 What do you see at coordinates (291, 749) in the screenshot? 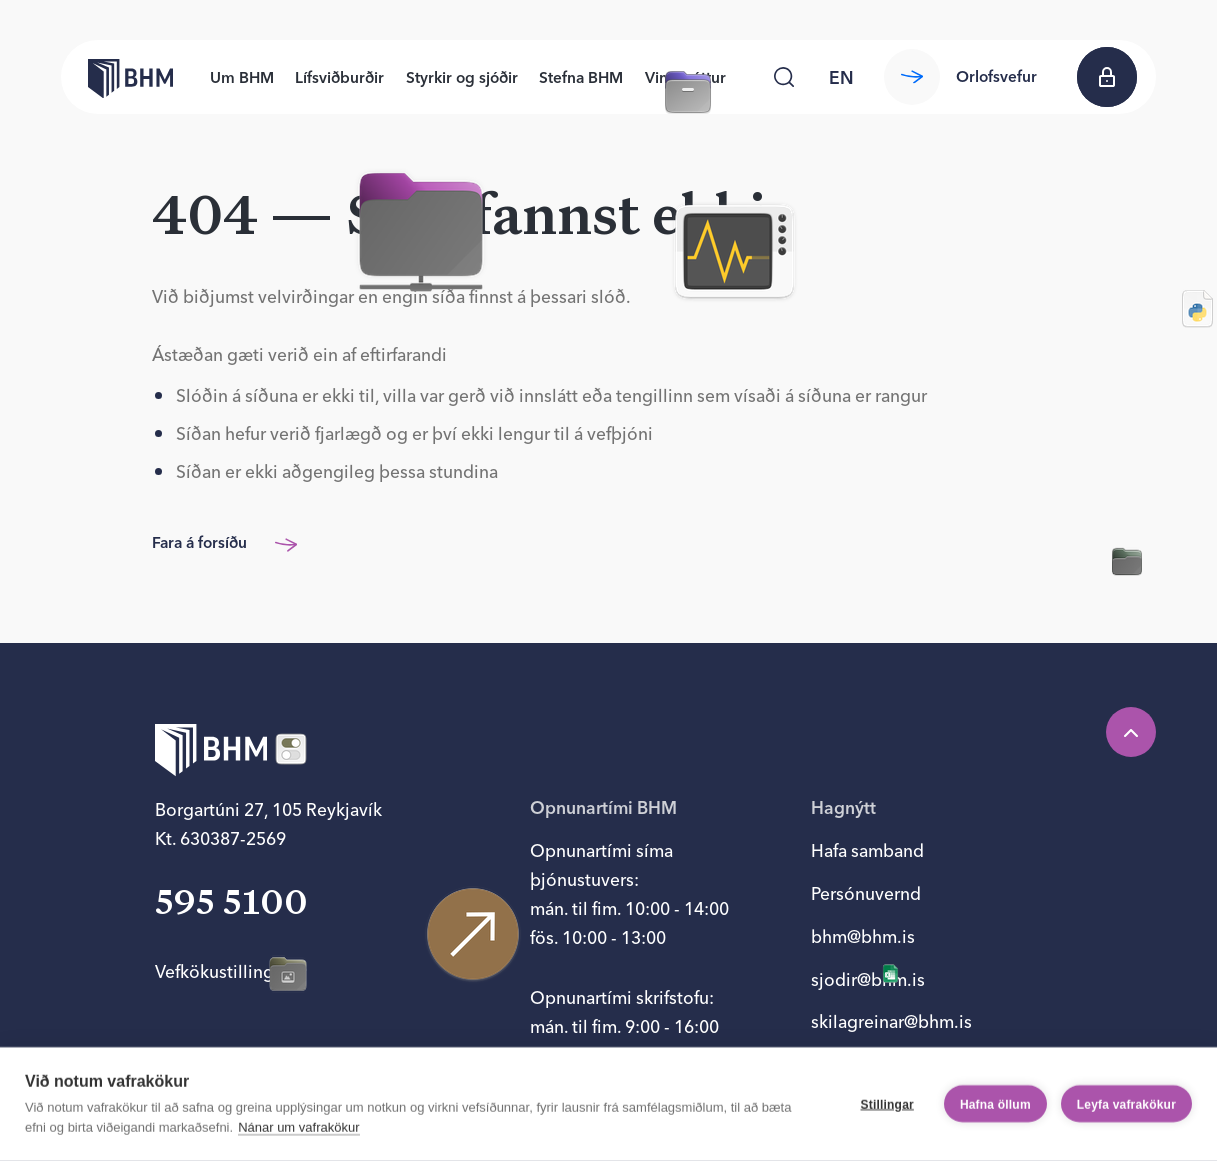
I see `open unity tweak tool settings` at bounding box center [291, 749].